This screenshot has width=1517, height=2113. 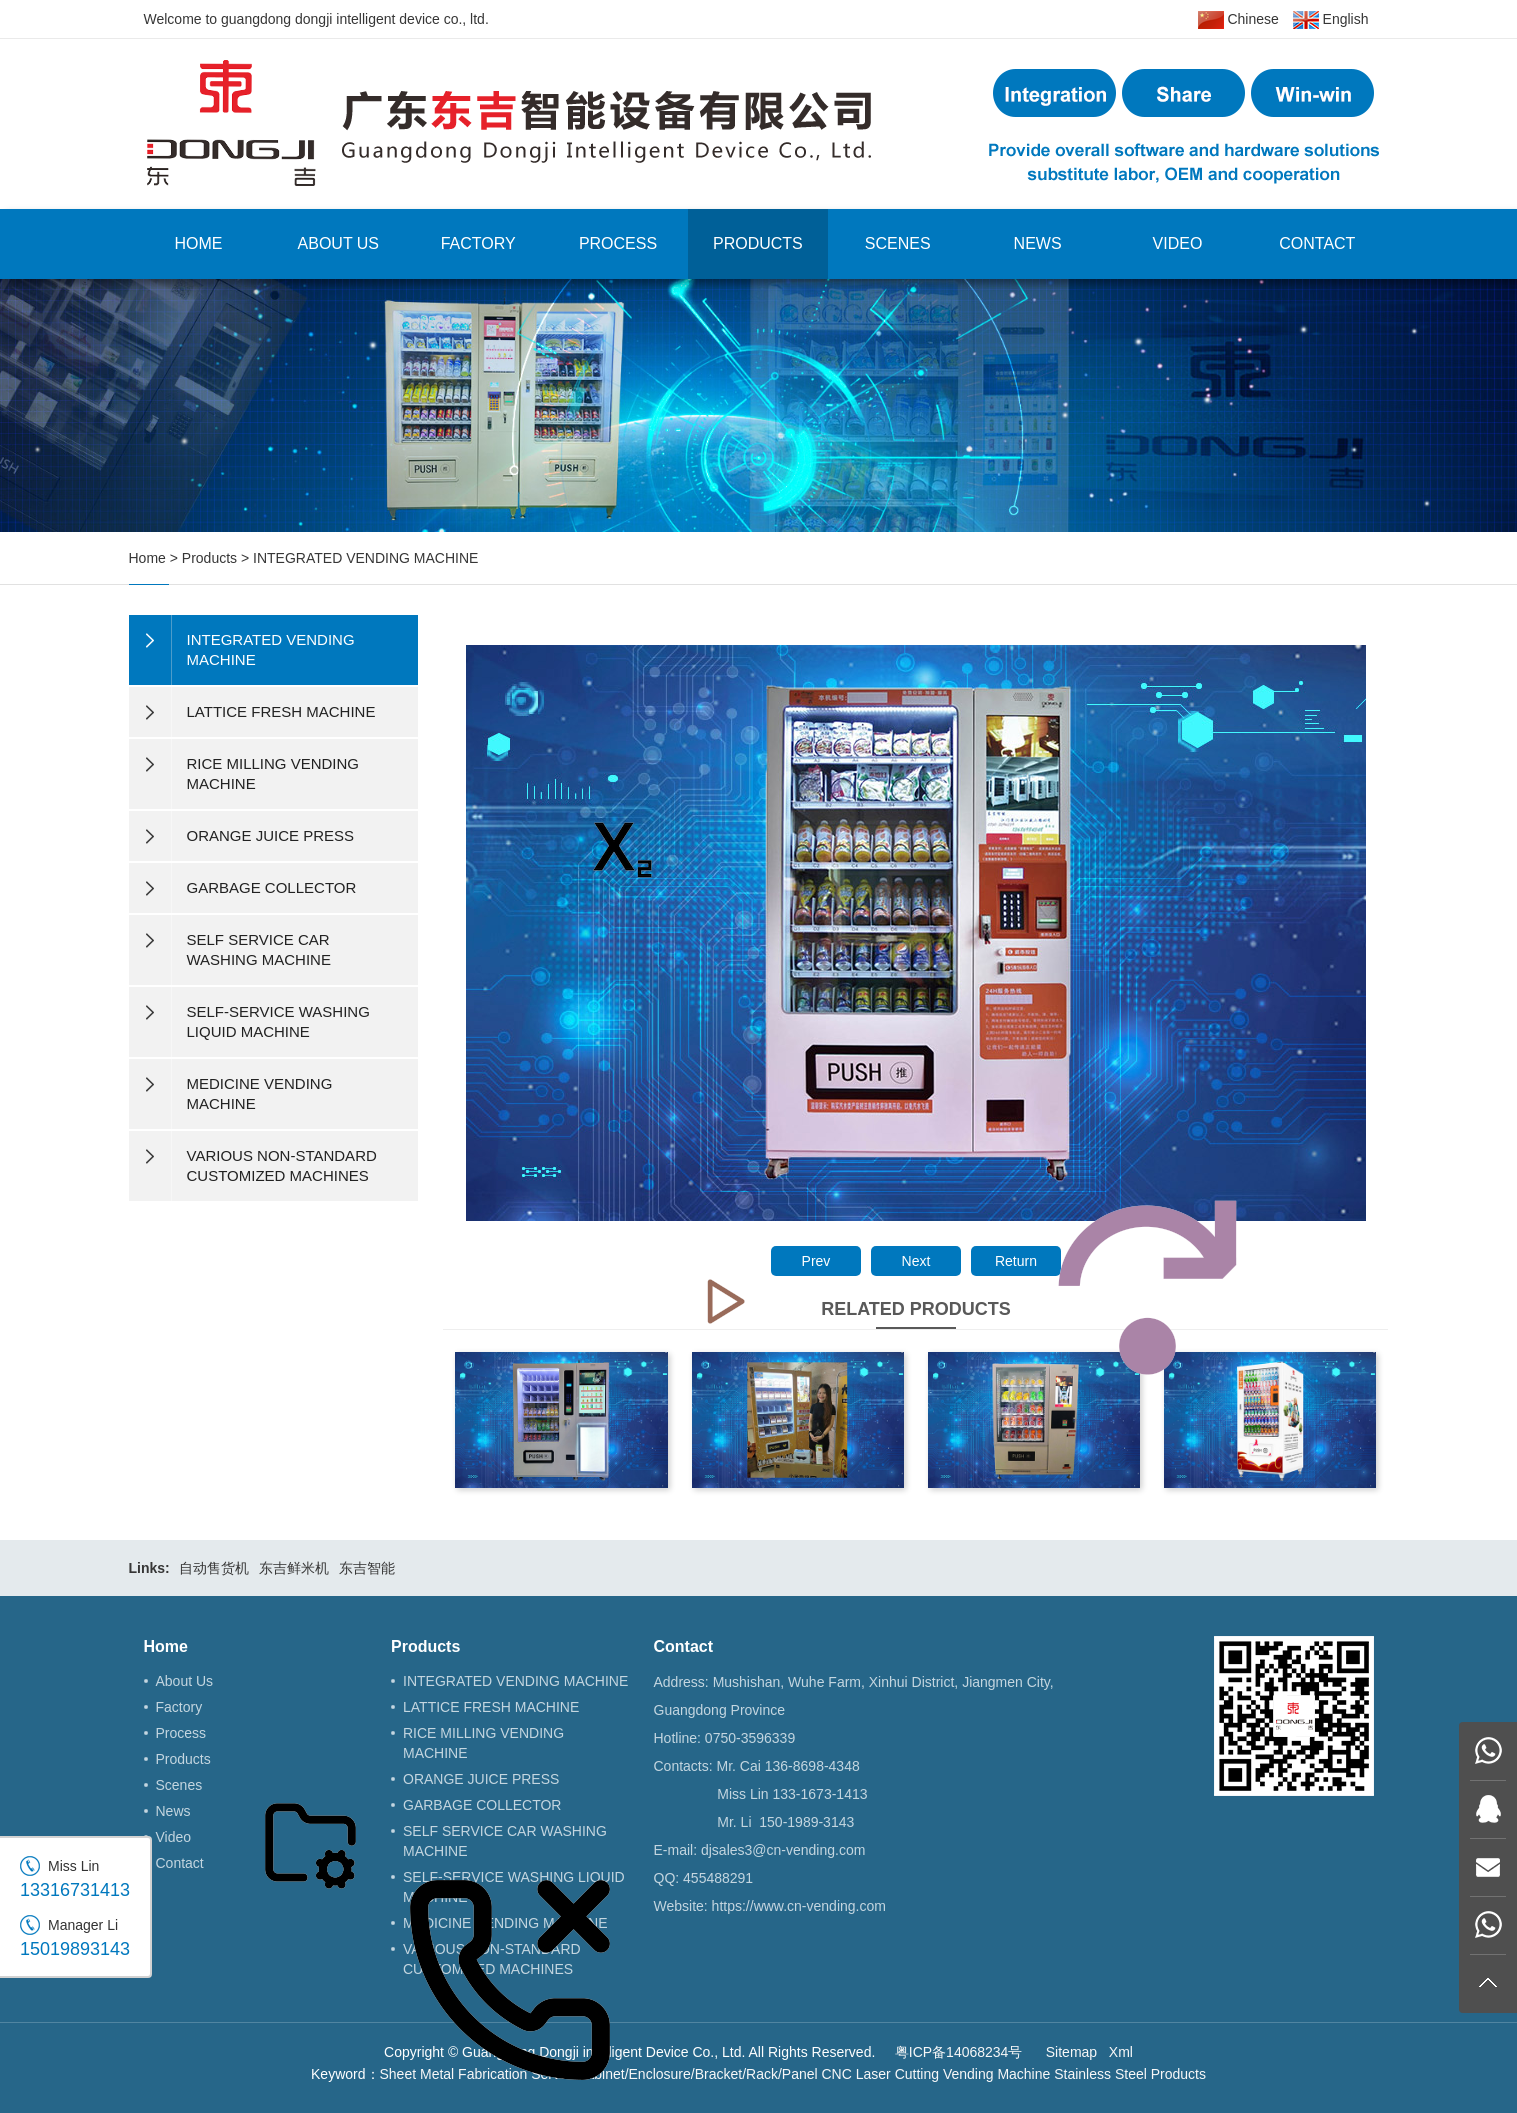 I want to click on access folder settings, so click(x=310, y=1844).